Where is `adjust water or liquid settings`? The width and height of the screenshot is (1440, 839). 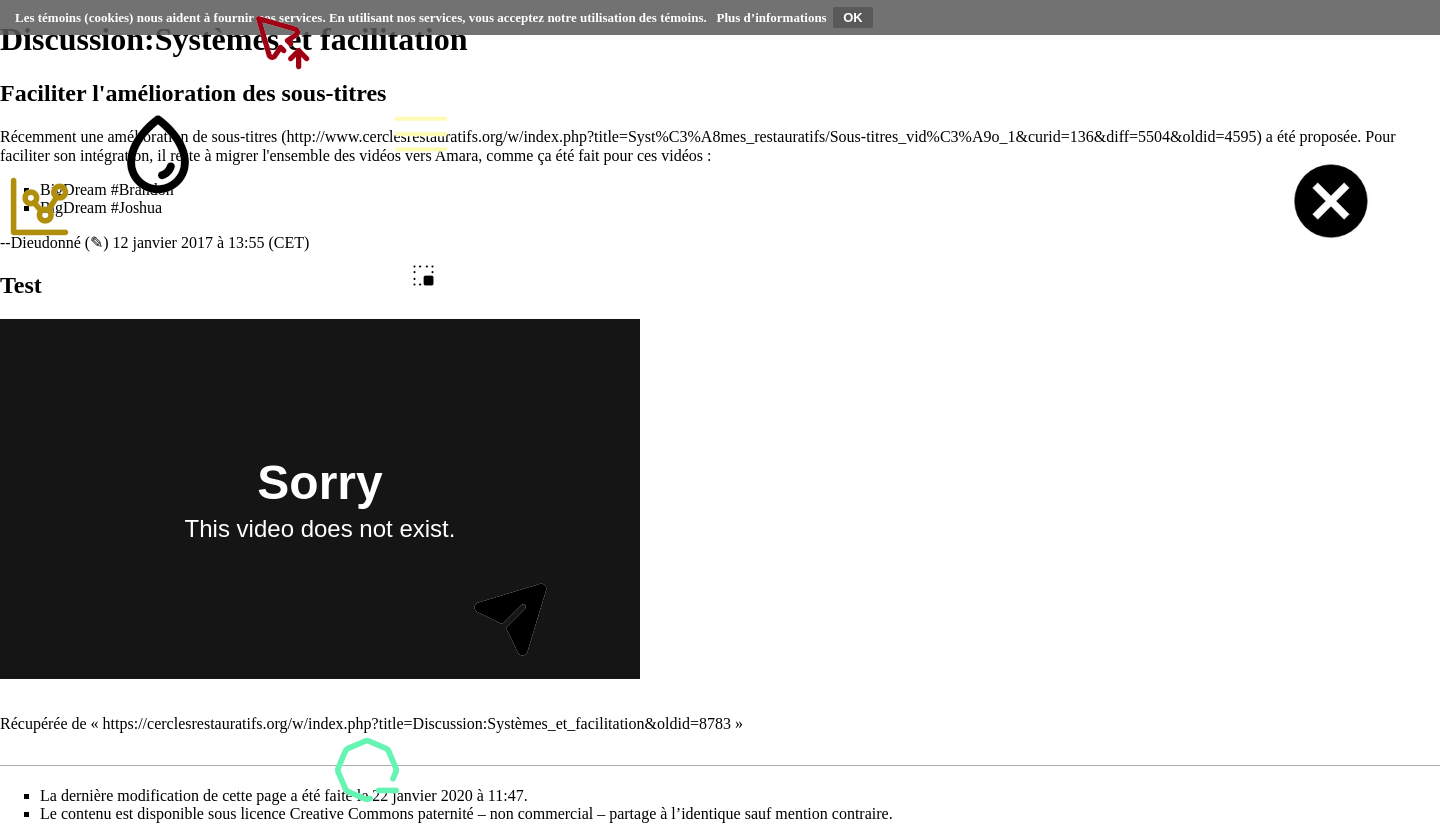 adjust water or liquid settings is located at coordinates (158, 157).